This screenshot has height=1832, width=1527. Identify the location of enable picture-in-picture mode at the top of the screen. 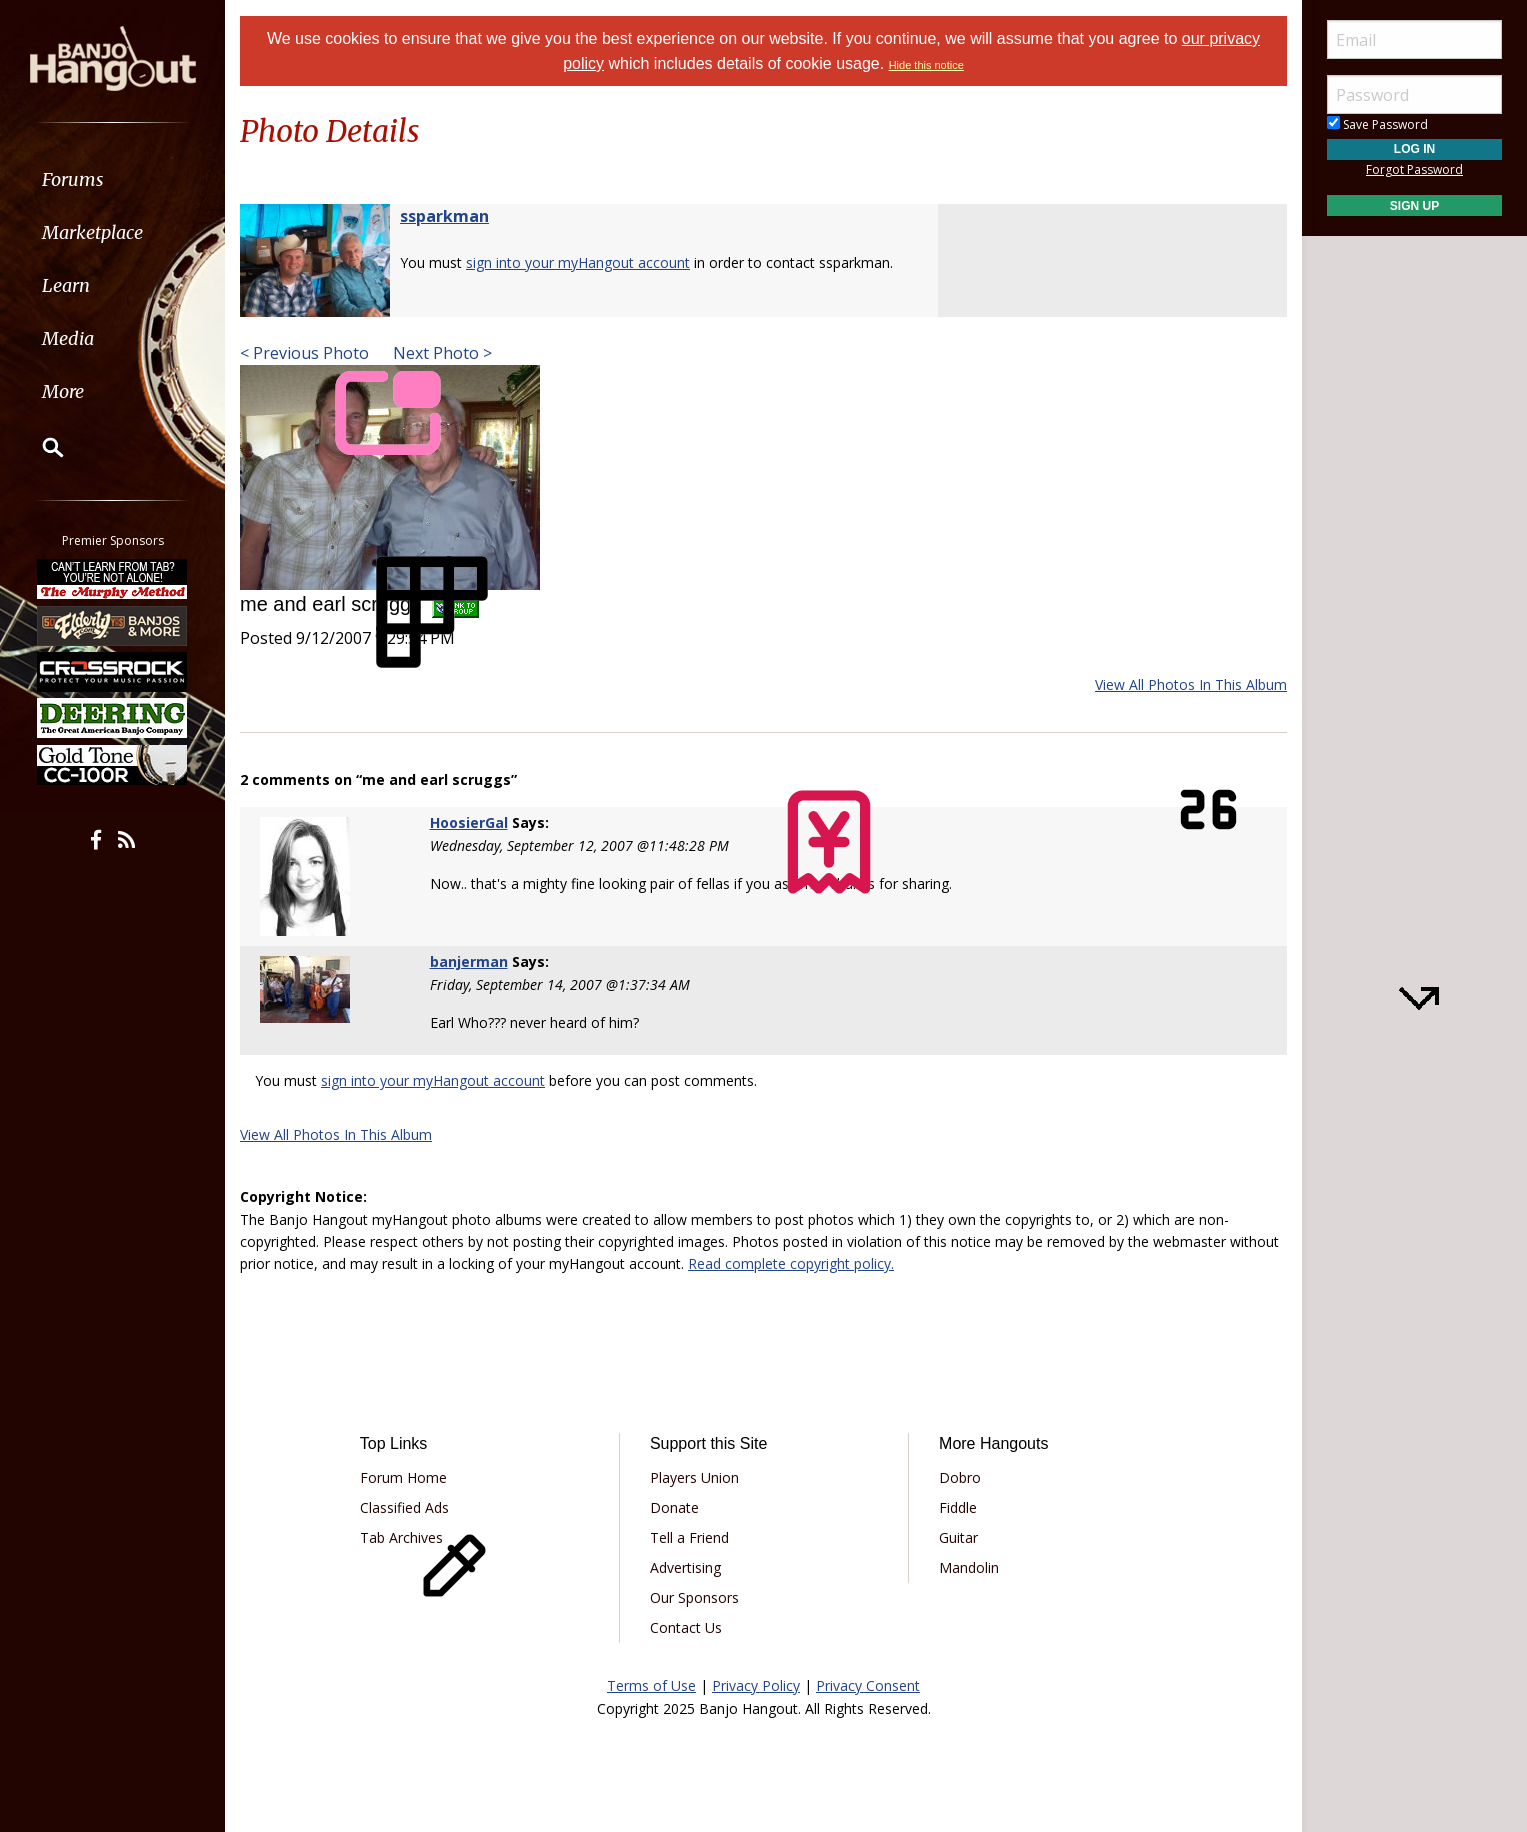
(388, 413).